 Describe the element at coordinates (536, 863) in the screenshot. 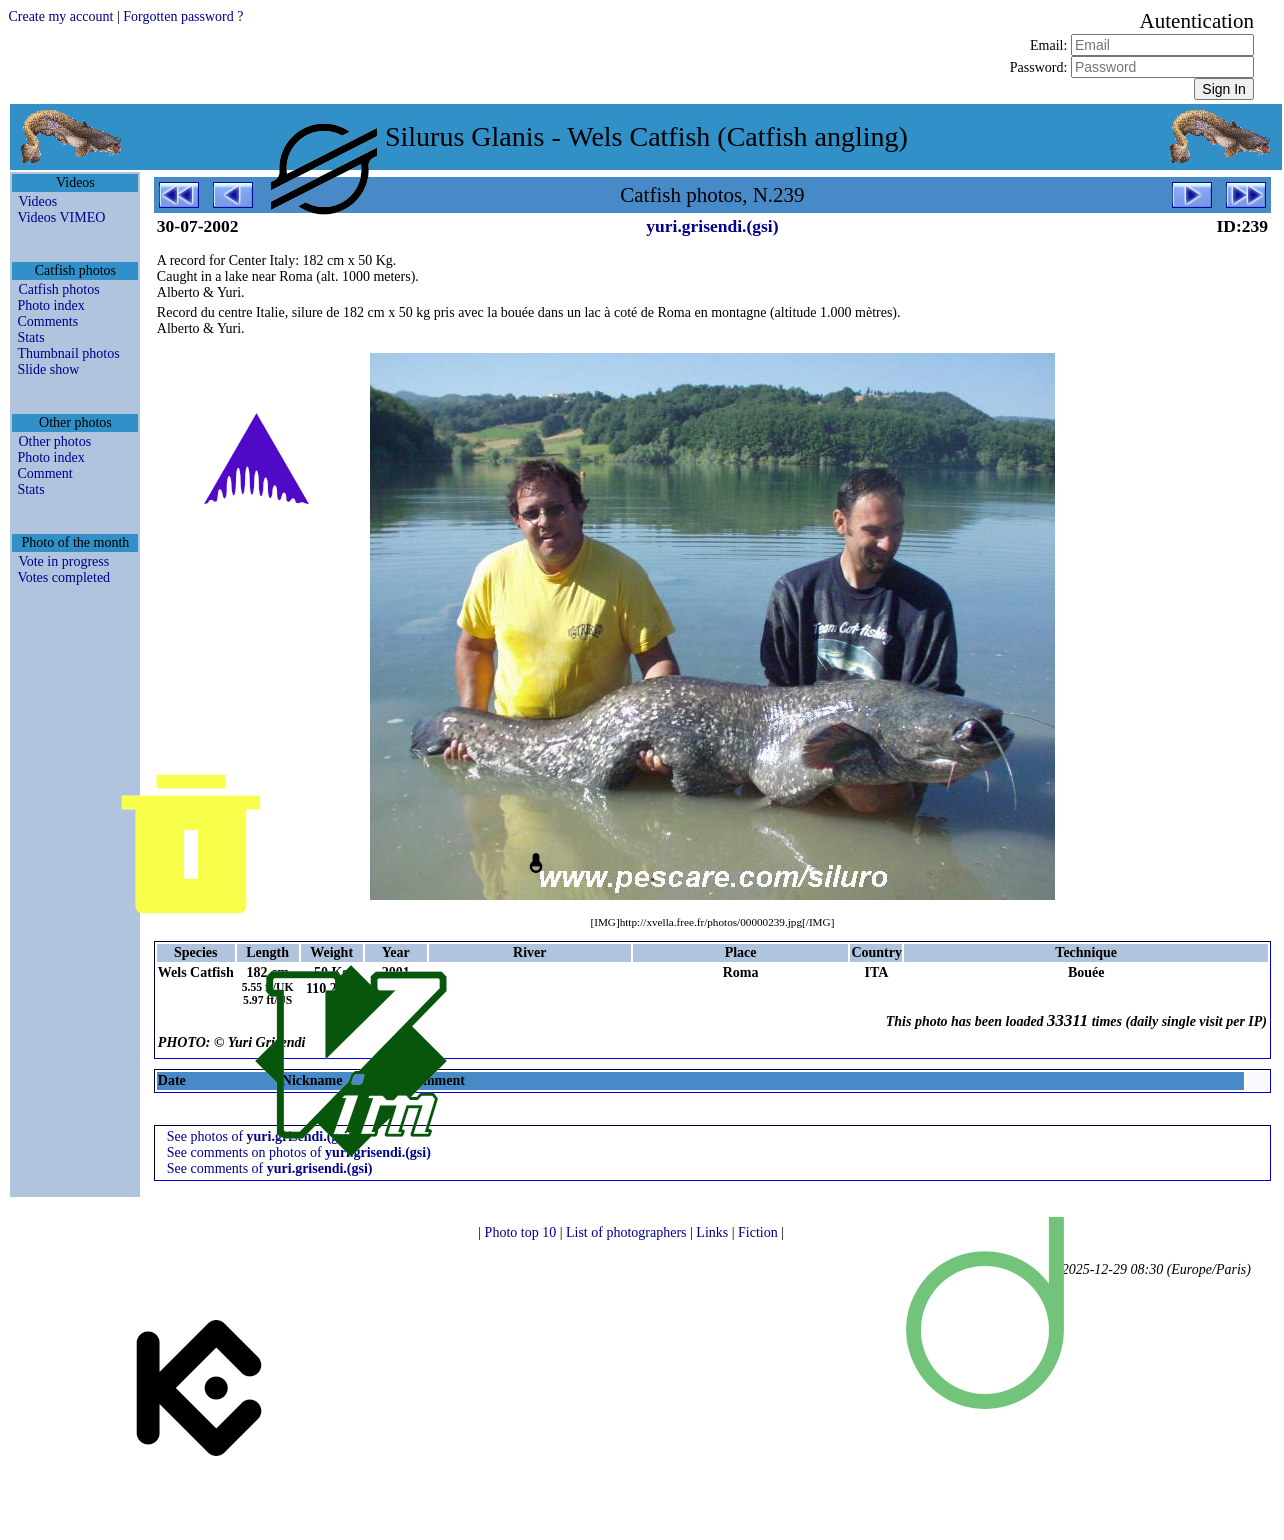

I see `indicates low or cold temperature` at that location.